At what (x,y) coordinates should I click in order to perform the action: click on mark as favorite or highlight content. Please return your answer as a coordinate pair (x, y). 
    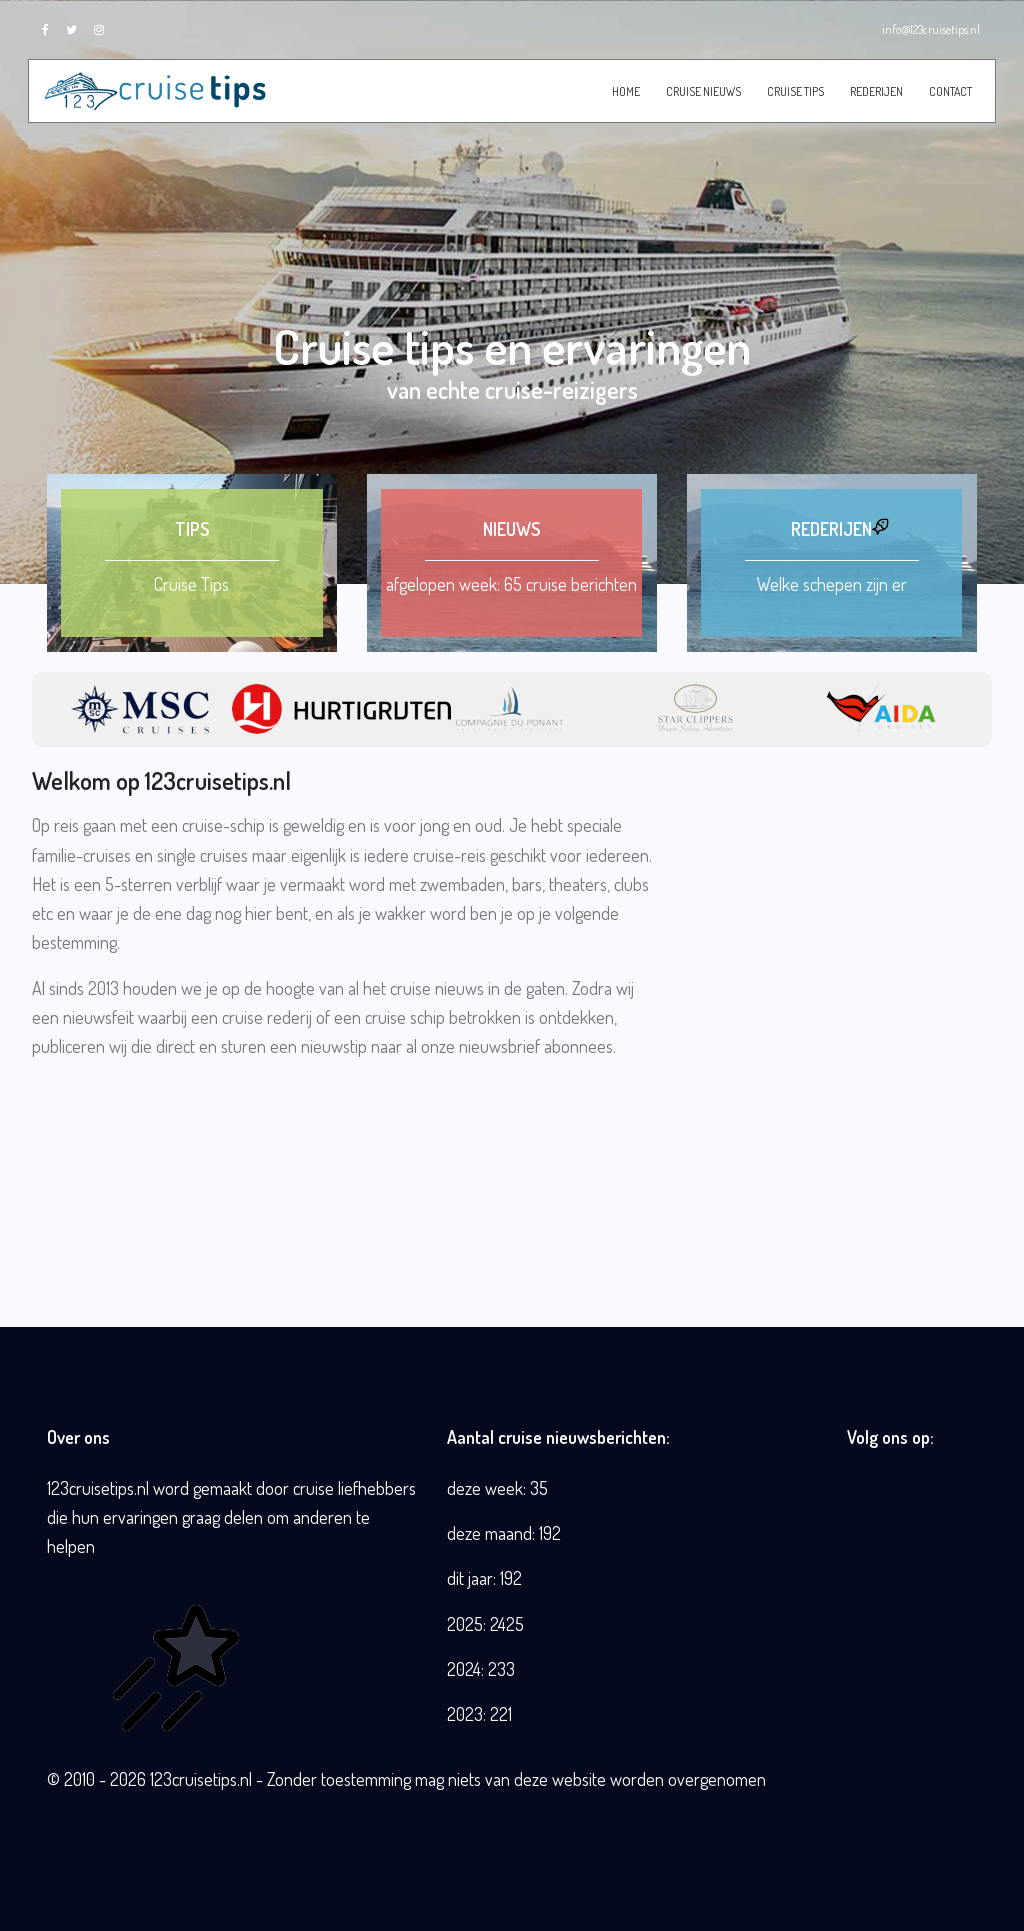
    Looking at the image, I should click on (176, 1668).